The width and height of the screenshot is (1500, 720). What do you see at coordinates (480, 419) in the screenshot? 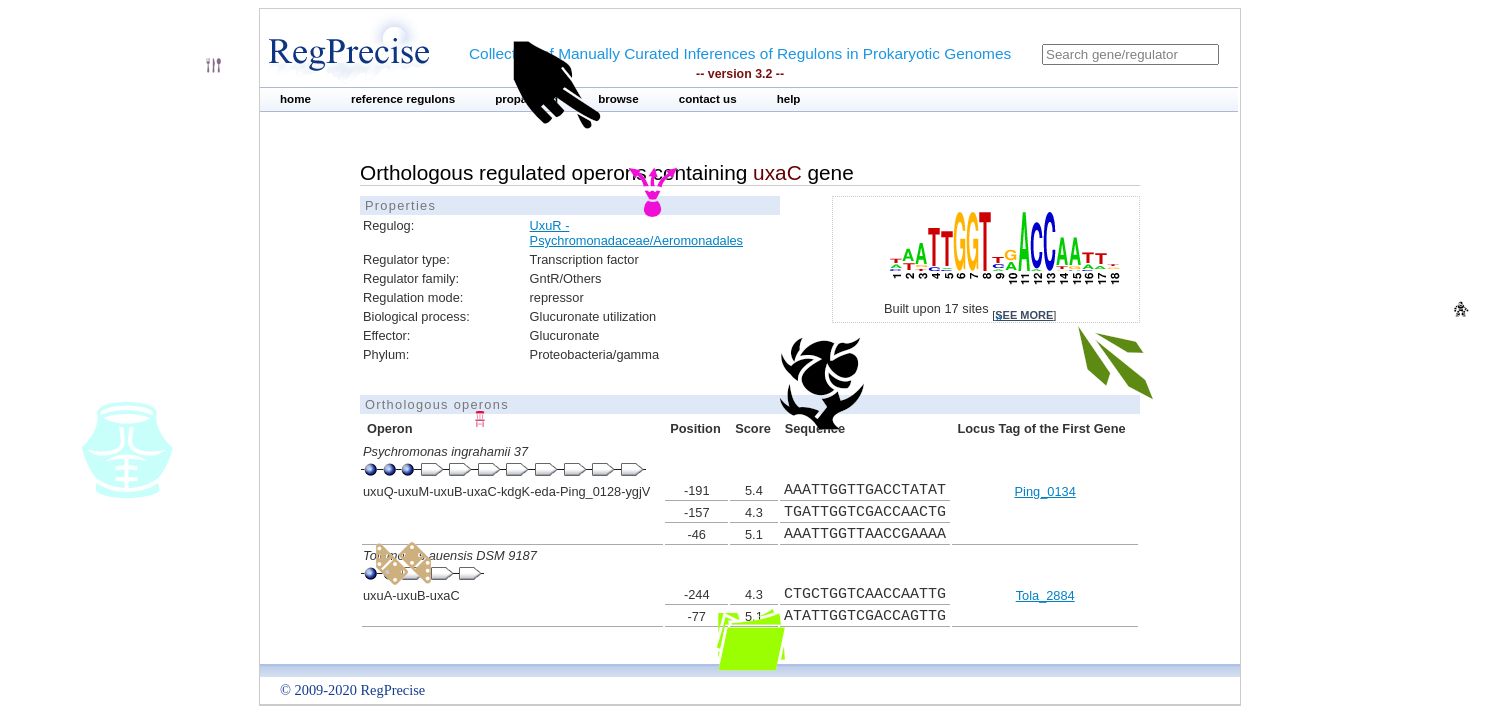
I see `browse furniture items in a game inventory` at bounding box center [480, 419].